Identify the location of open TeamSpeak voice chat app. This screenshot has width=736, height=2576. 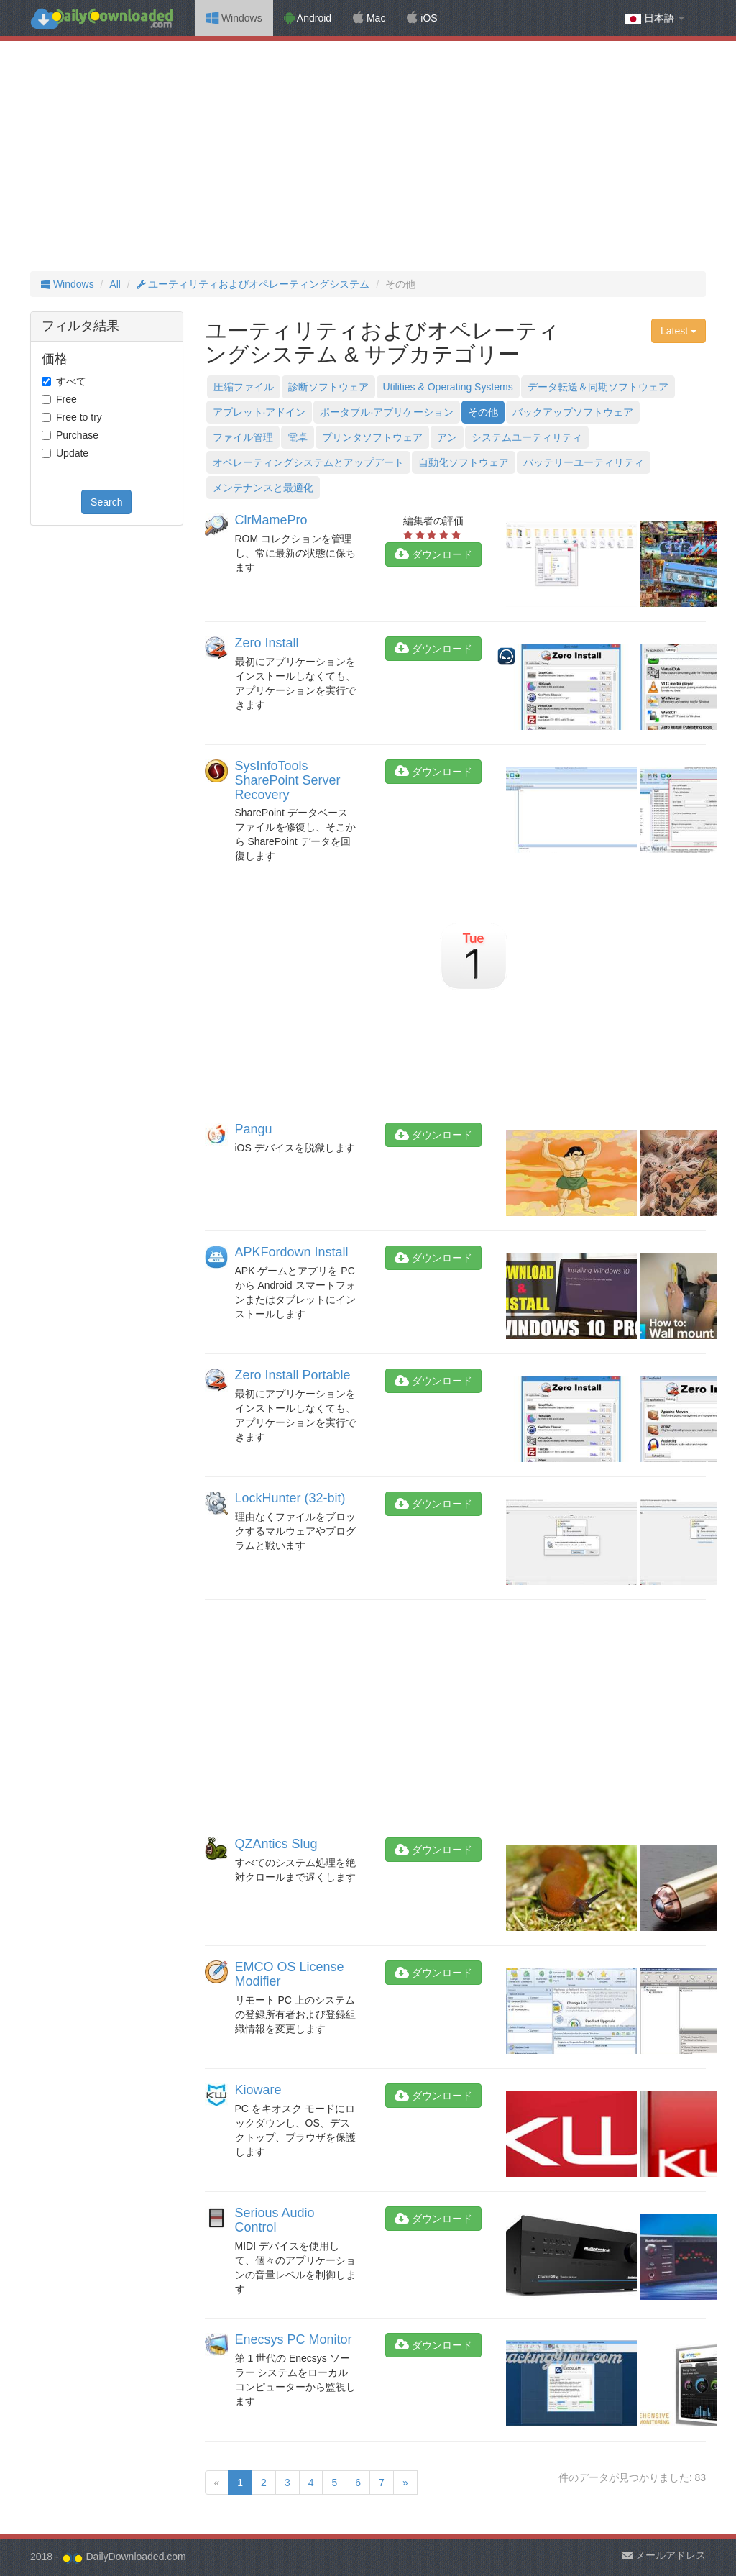
(506, 656).